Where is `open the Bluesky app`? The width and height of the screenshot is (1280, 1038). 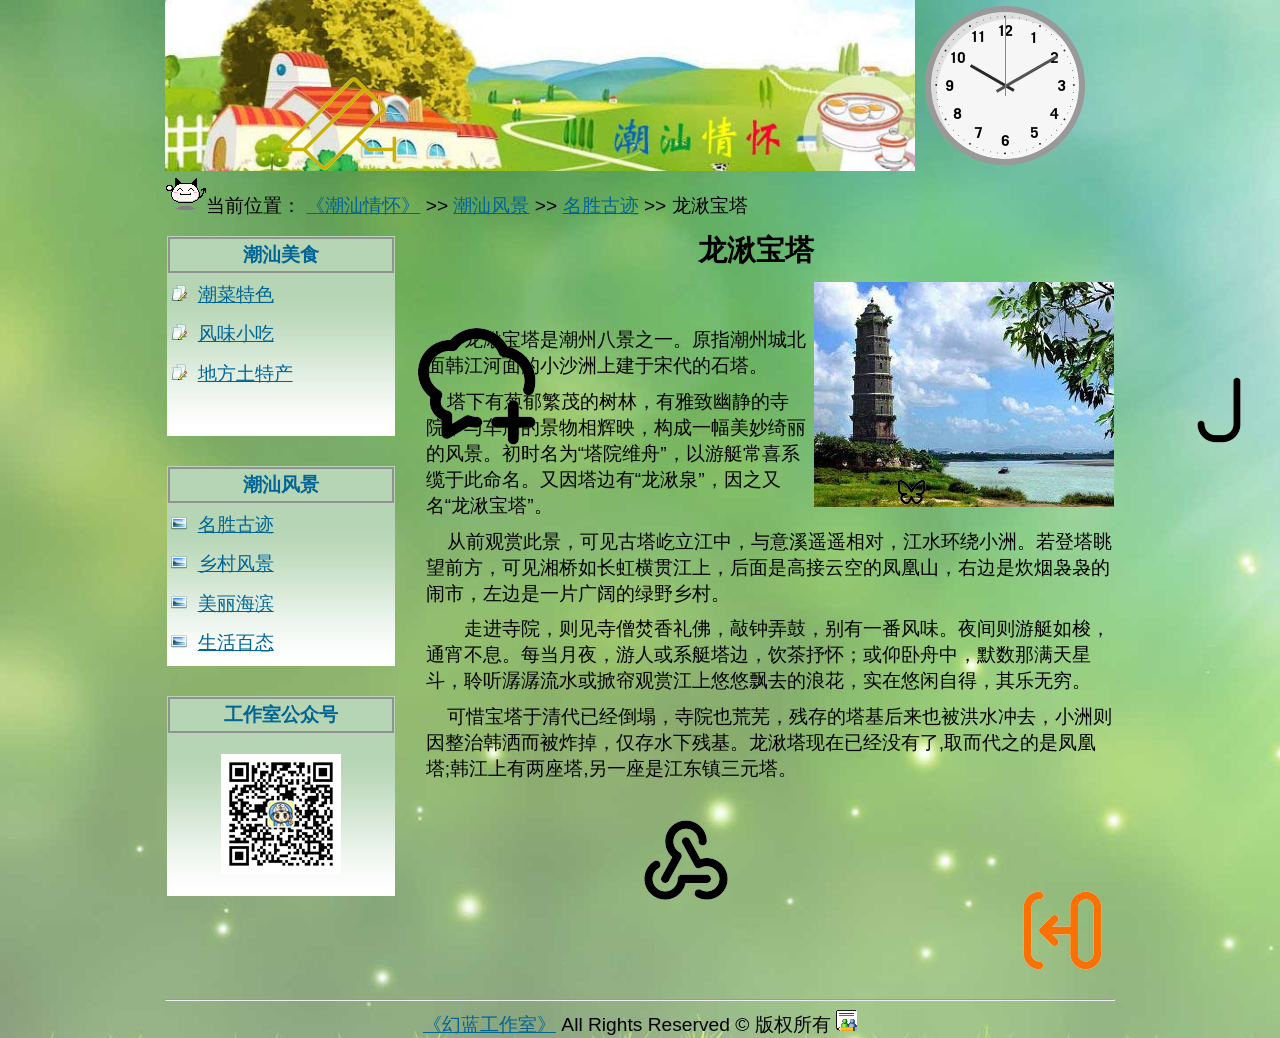 open the Bluesky app is located at coordinates (911, 491).